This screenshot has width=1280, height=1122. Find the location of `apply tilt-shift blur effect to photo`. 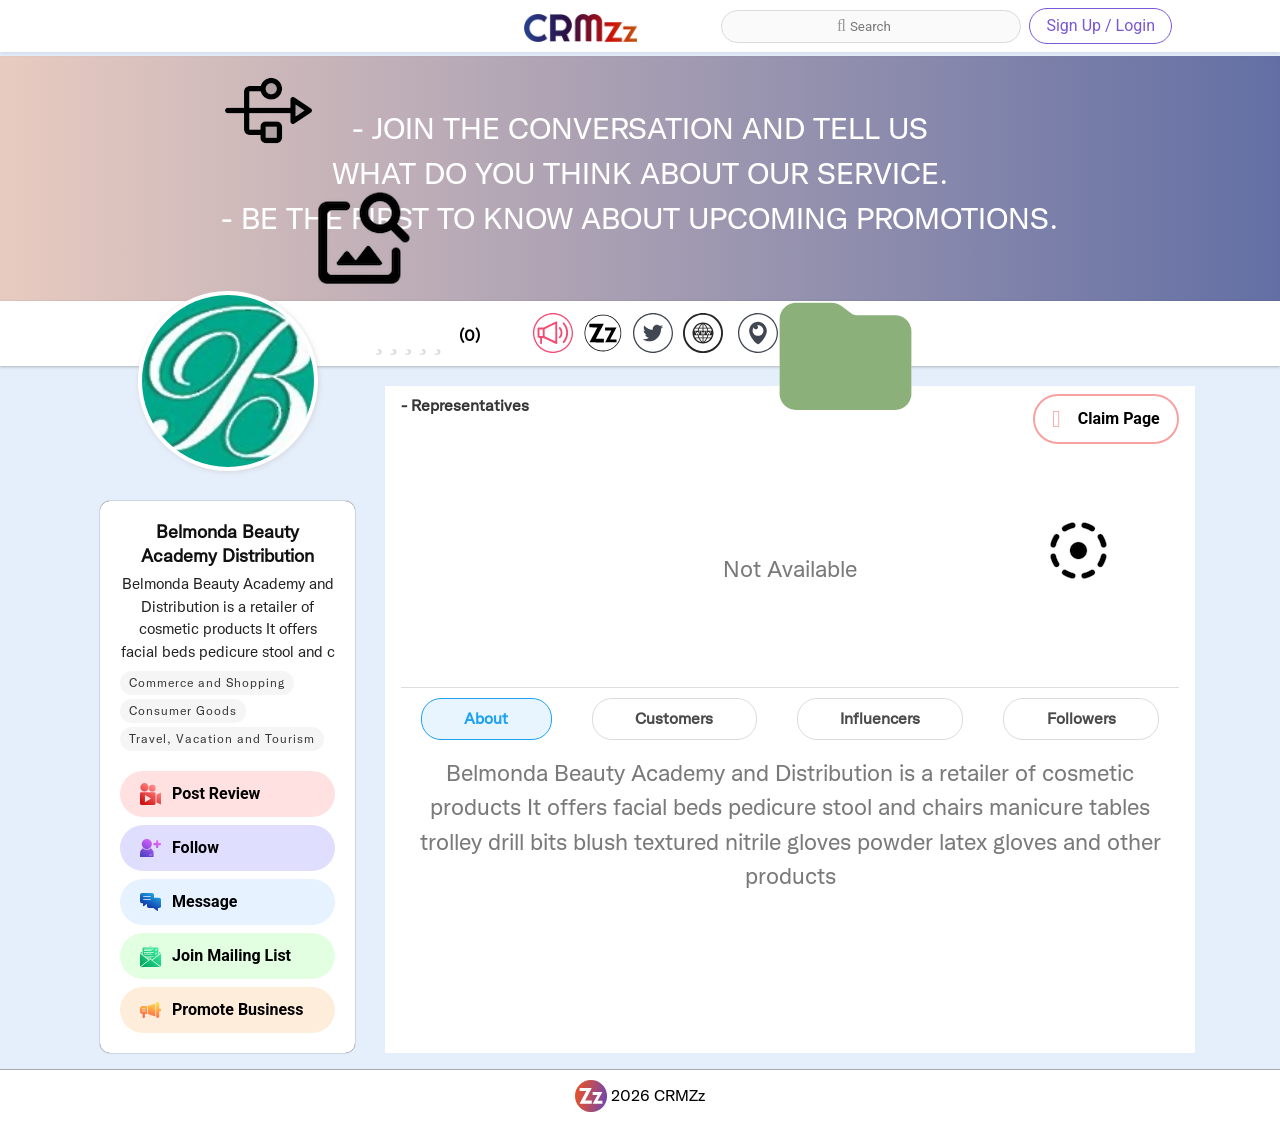

apply tilt-shift blur effect to photo is located at coordinates (1078, 550).